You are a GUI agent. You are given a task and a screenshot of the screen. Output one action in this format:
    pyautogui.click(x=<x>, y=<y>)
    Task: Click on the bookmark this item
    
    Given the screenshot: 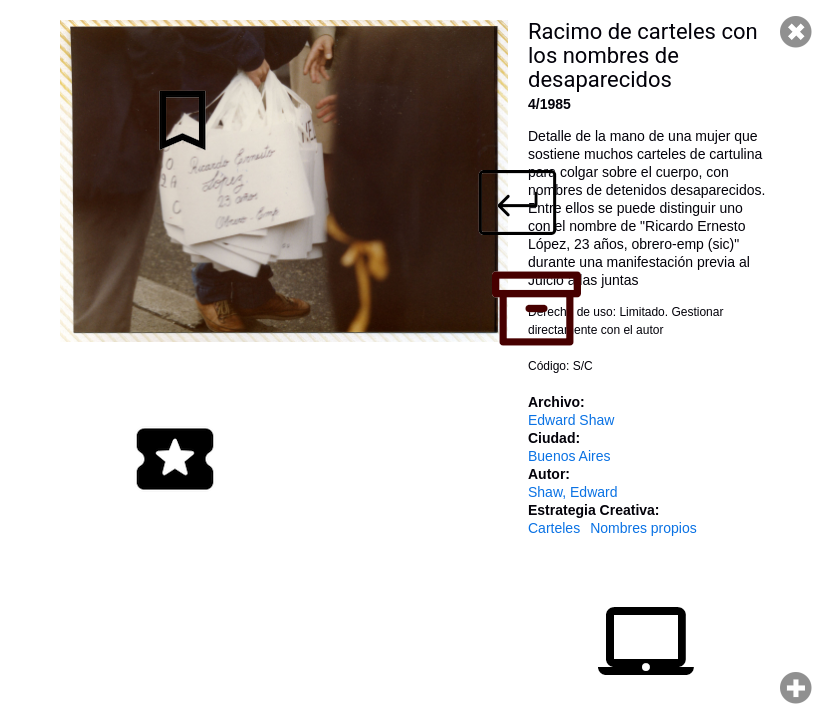 What is the action you would take?
    pyautogui.click(x=182, y=120)
    